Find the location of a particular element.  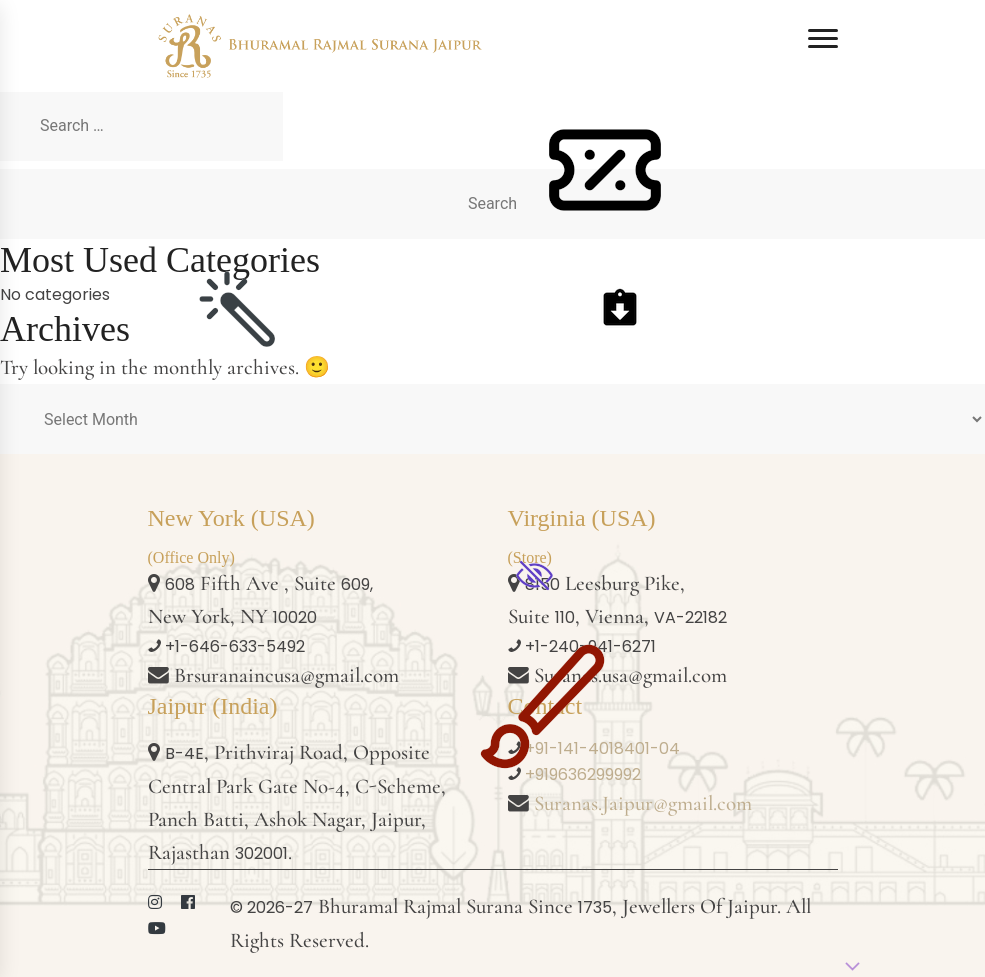

apply auto-enhance or magic adjustments is located at coordinates (238, 310).